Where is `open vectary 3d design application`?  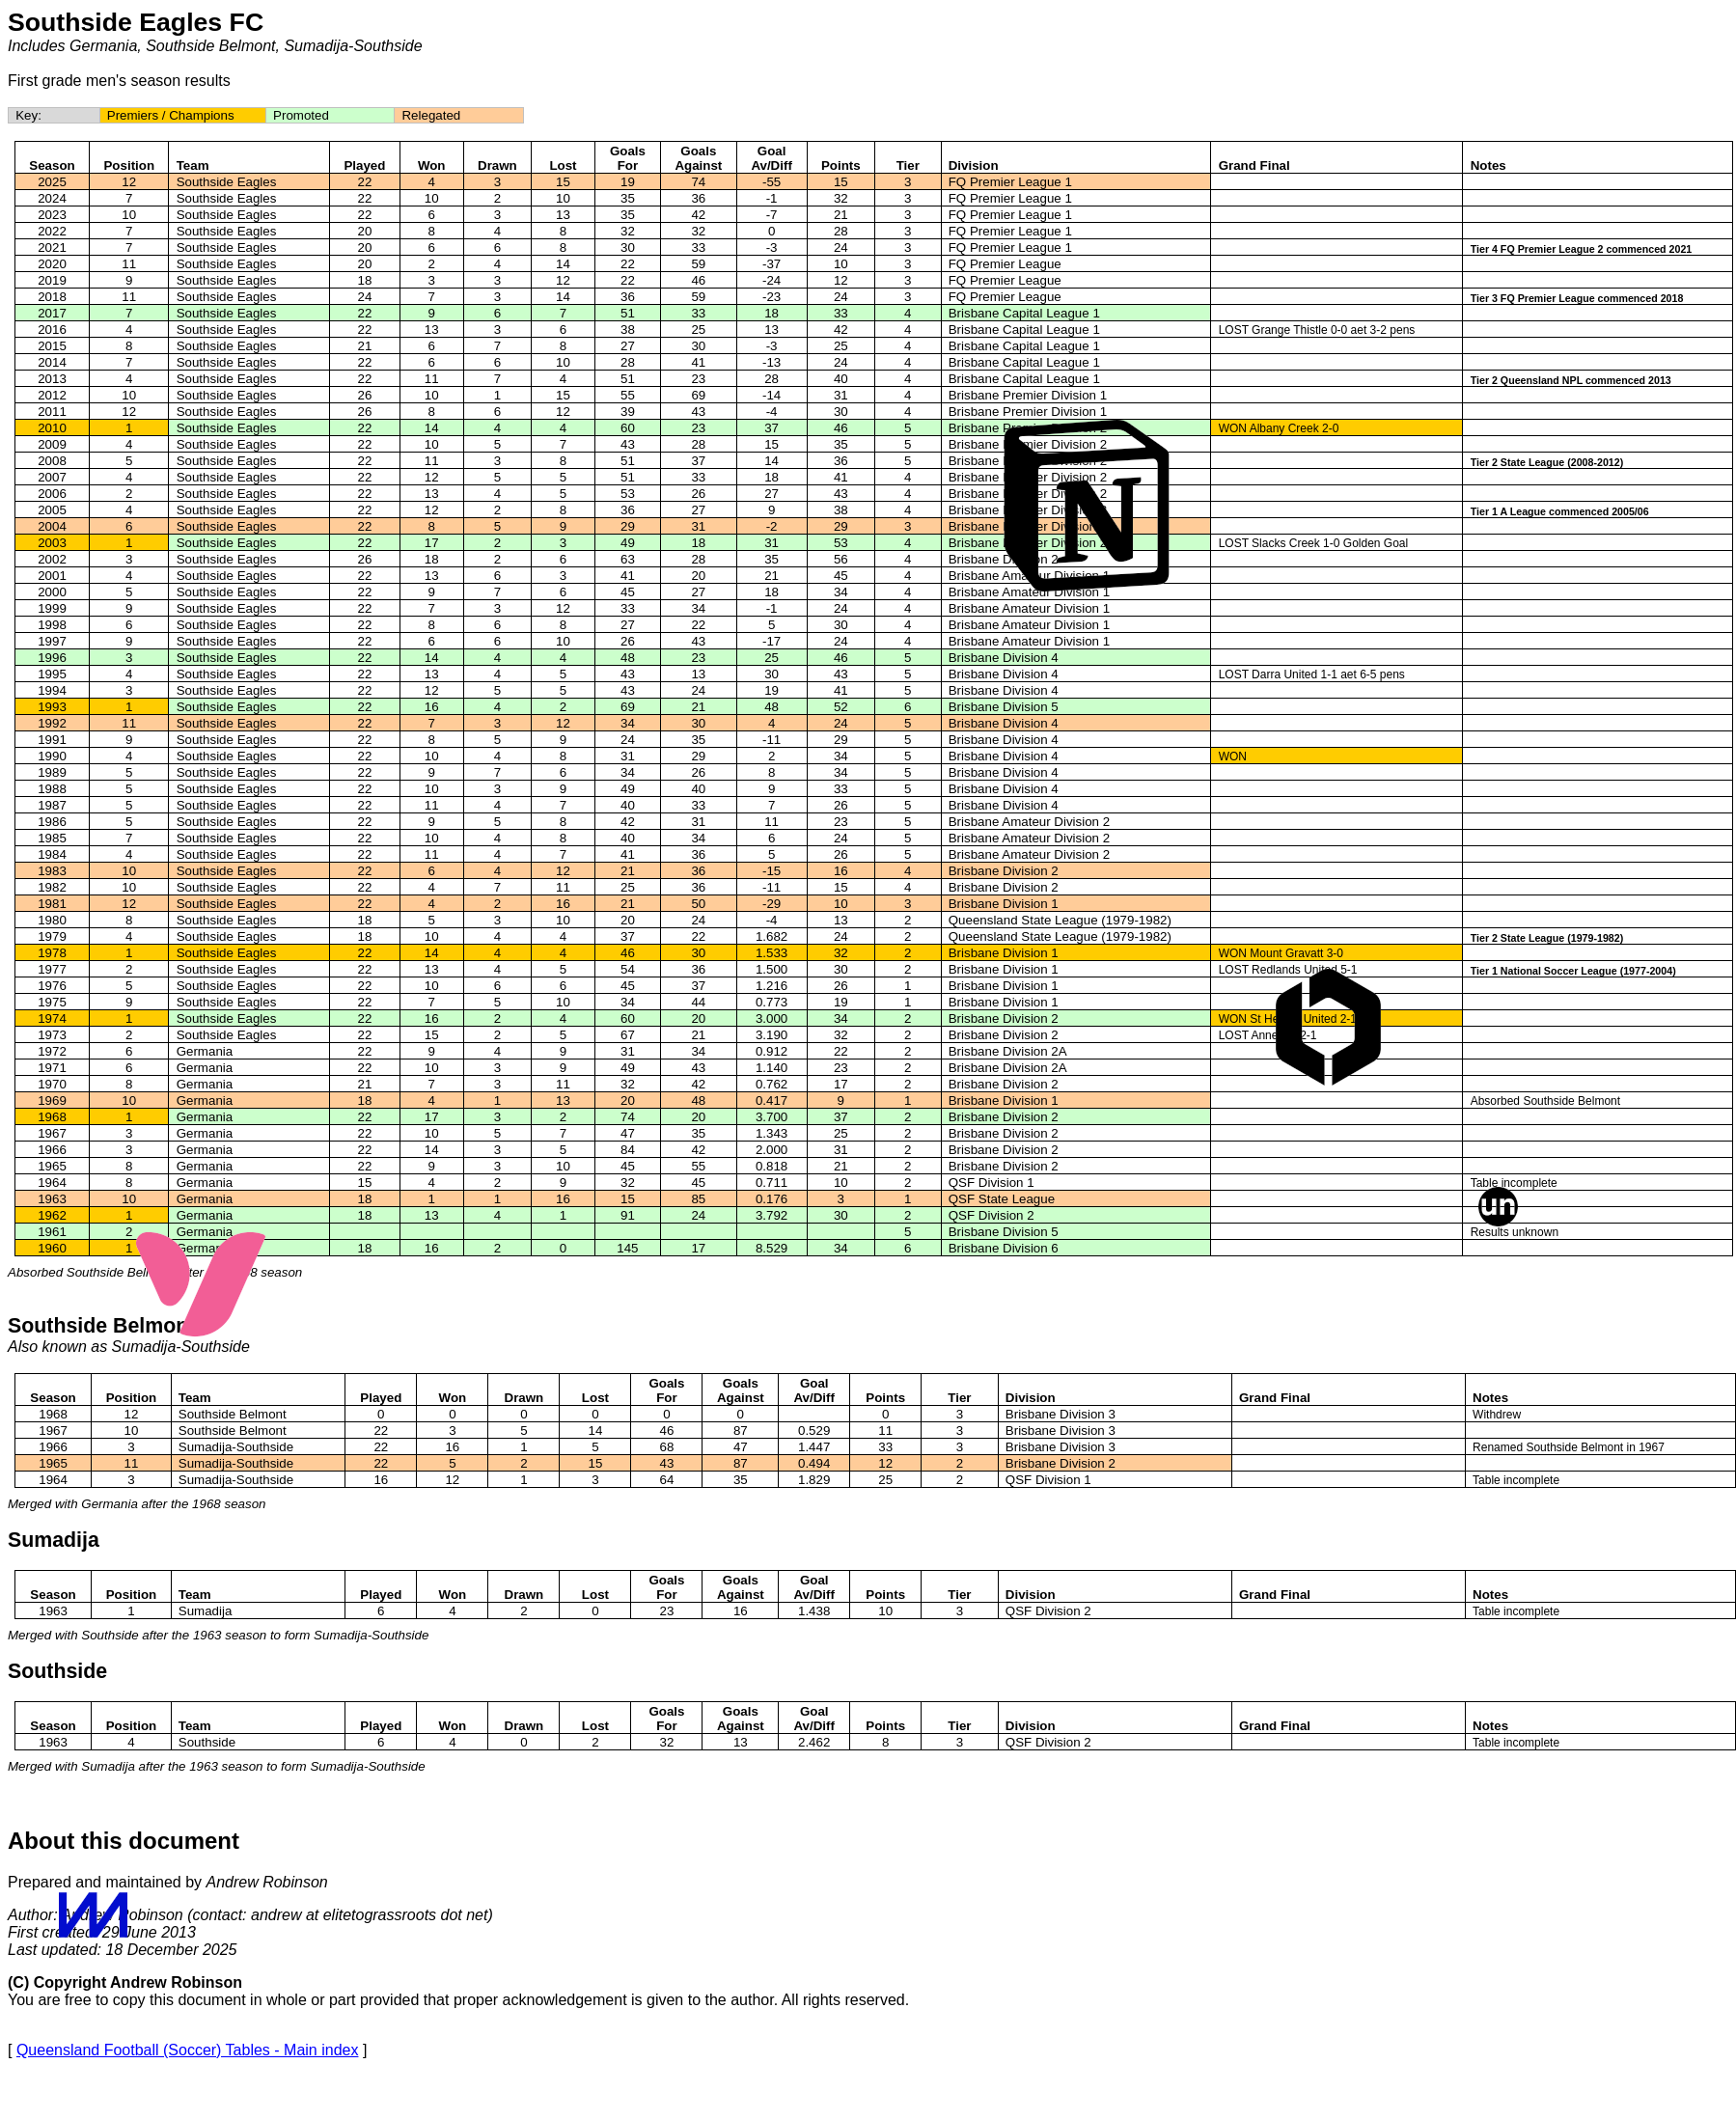 open vectary 3d design application is located at coordinates (201, 1284).